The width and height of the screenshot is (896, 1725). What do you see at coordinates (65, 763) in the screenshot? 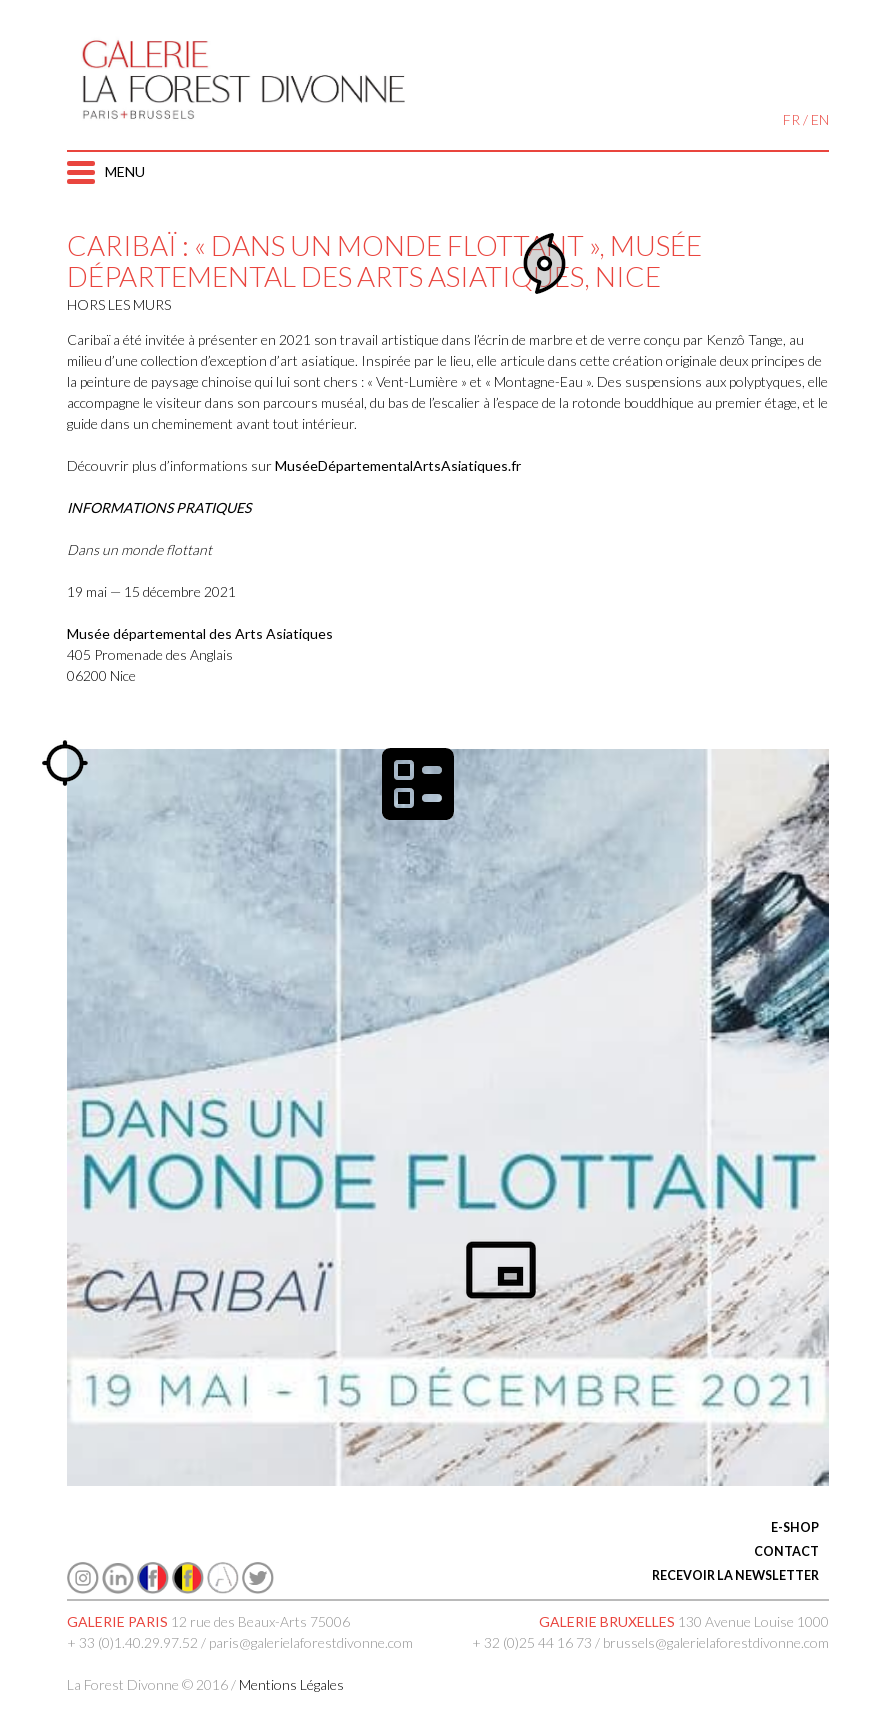
I see `GPS signal not yet acquired` at bounding box center [65, 763].